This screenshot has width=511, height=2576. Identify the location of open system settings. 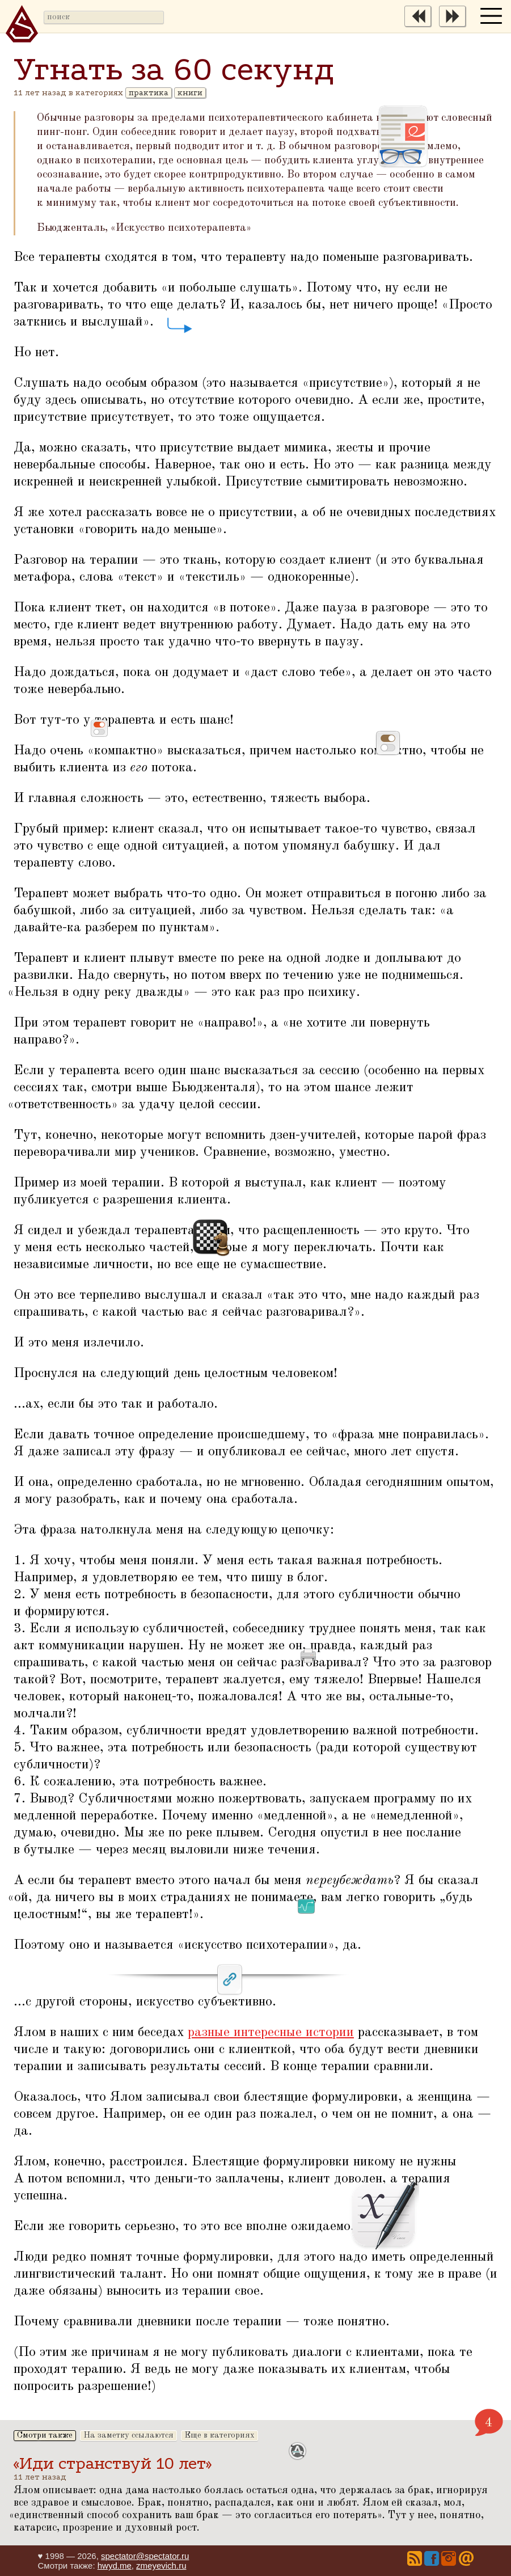
(99, 728).